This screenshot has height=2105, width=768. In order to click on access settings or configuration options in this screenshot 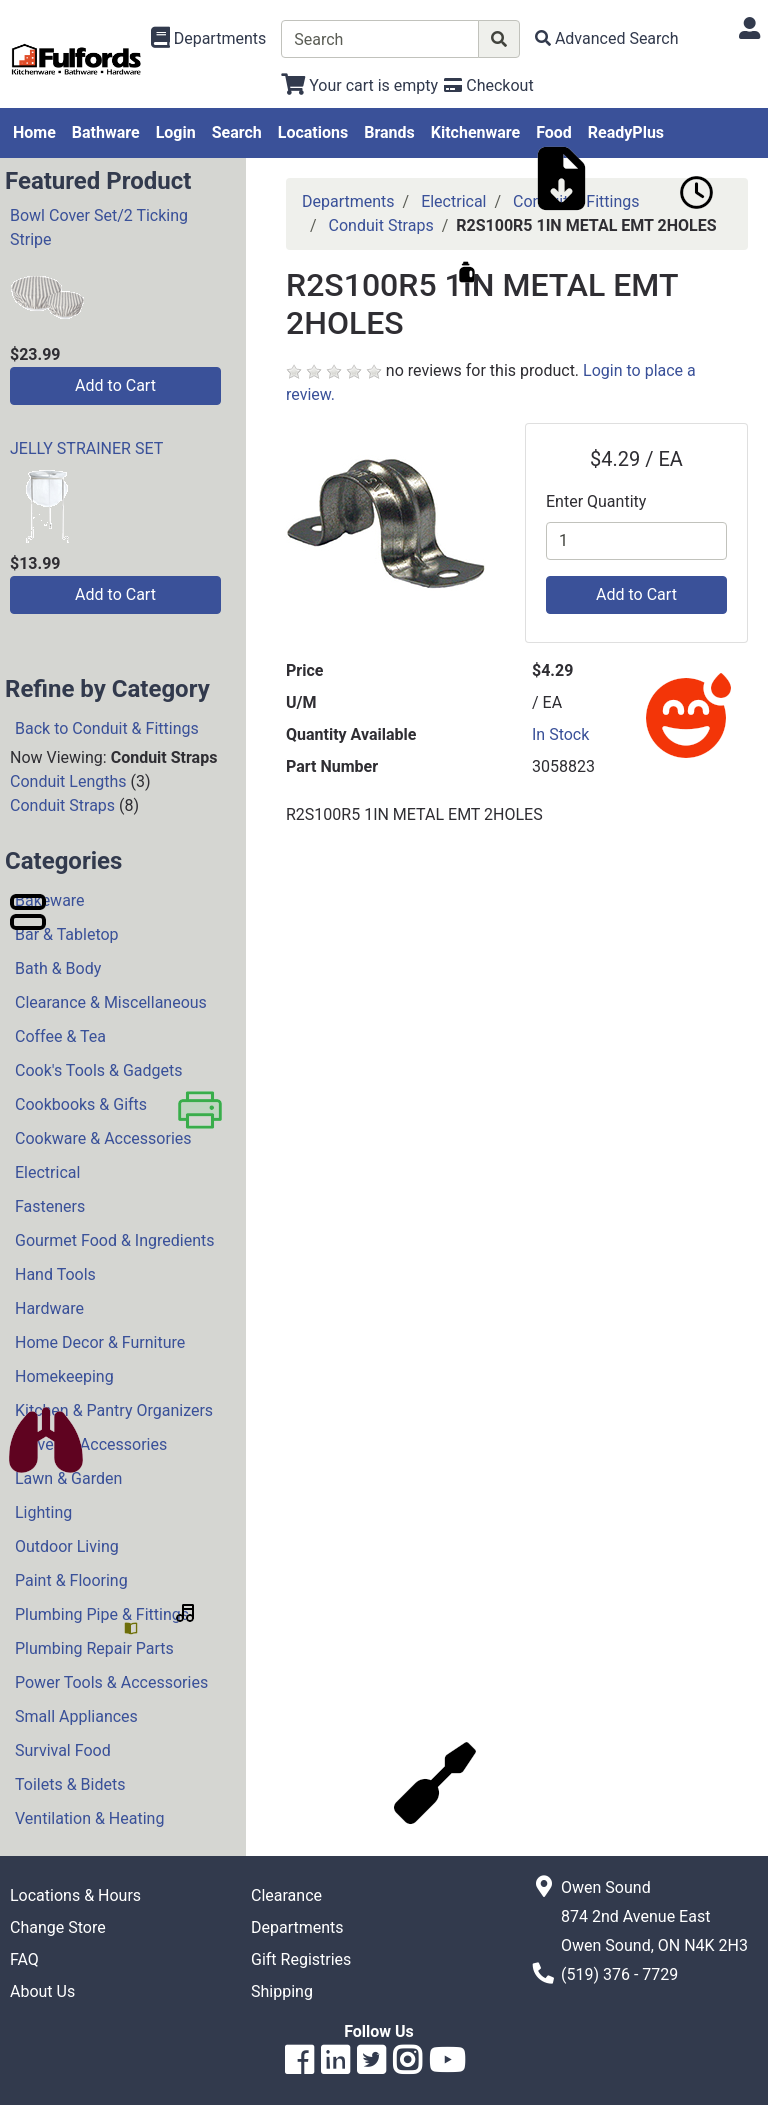, I will do `click(435, 1783)`.